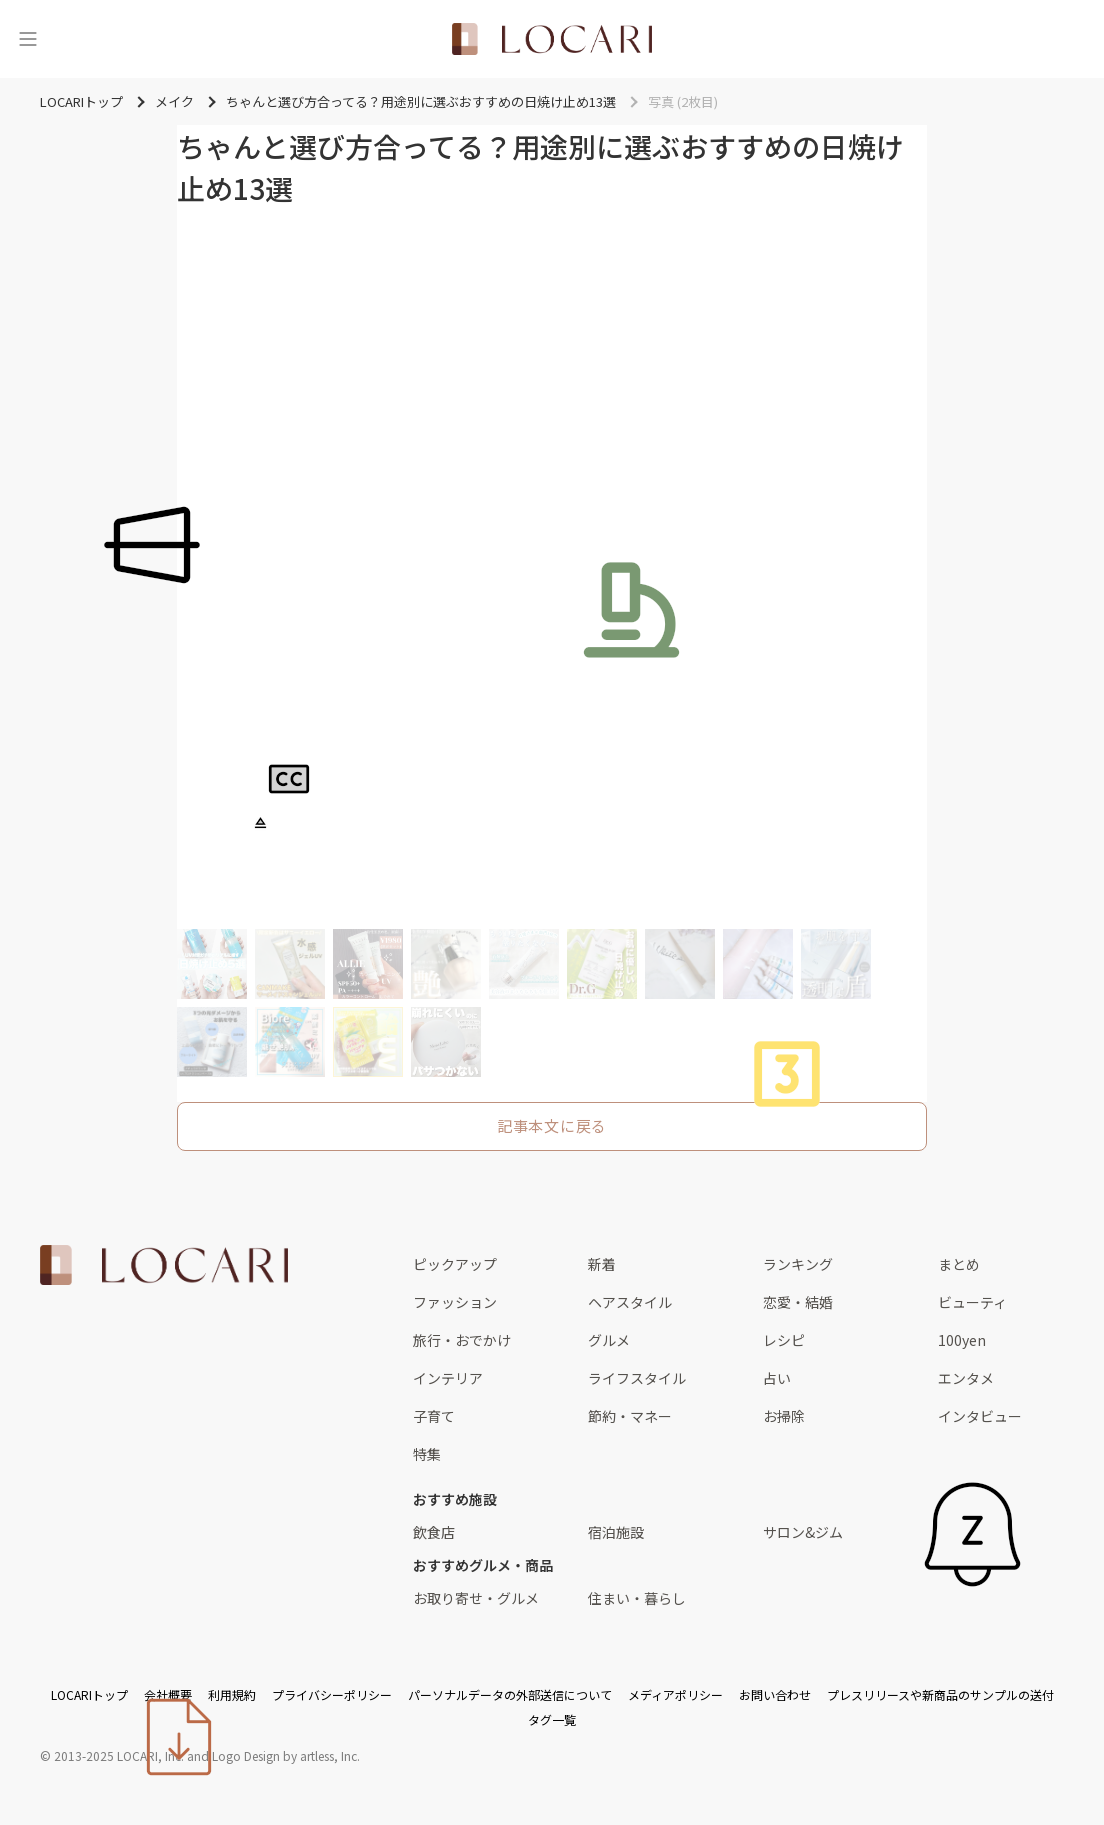 Image resolution: width=1104 pixels, height=1825 pixels. Describe the element at coordinates (260, 822) in the screenshot. I see `eject removable media or disc` at that location.